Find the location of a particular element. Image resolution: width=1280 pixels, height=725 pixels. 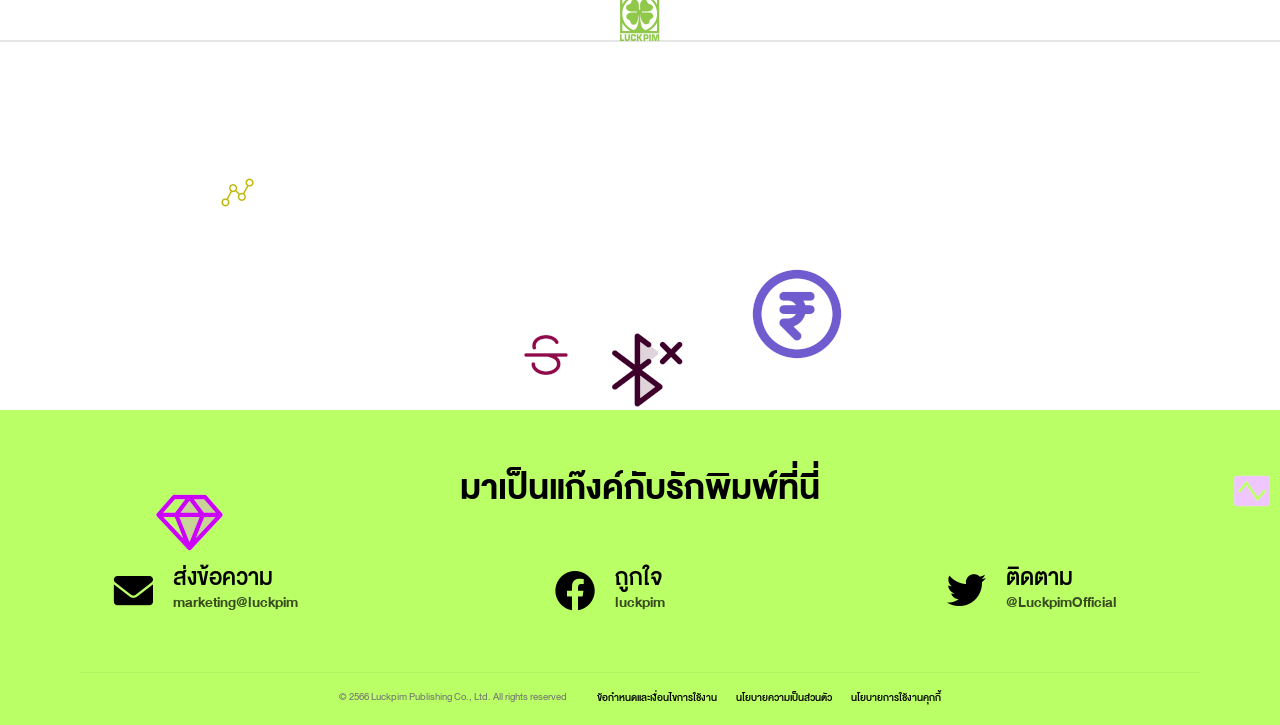

view connected data points or nodes is located at coordinates (237, 192).